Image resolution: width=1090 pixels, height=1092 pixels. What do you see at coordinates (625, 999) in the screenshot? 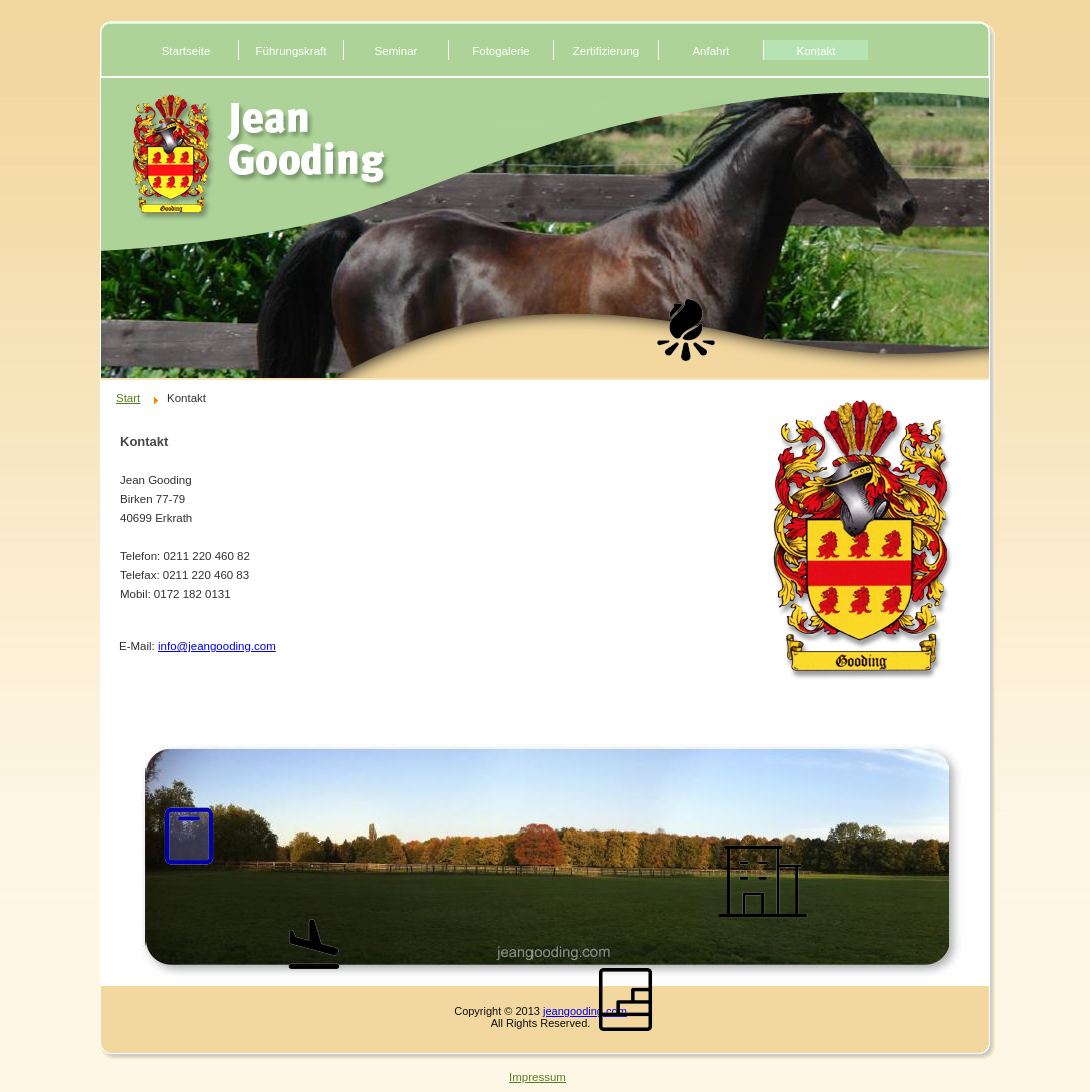
I see `indicates stairs or stairway access` at bounding box center [625, 999].